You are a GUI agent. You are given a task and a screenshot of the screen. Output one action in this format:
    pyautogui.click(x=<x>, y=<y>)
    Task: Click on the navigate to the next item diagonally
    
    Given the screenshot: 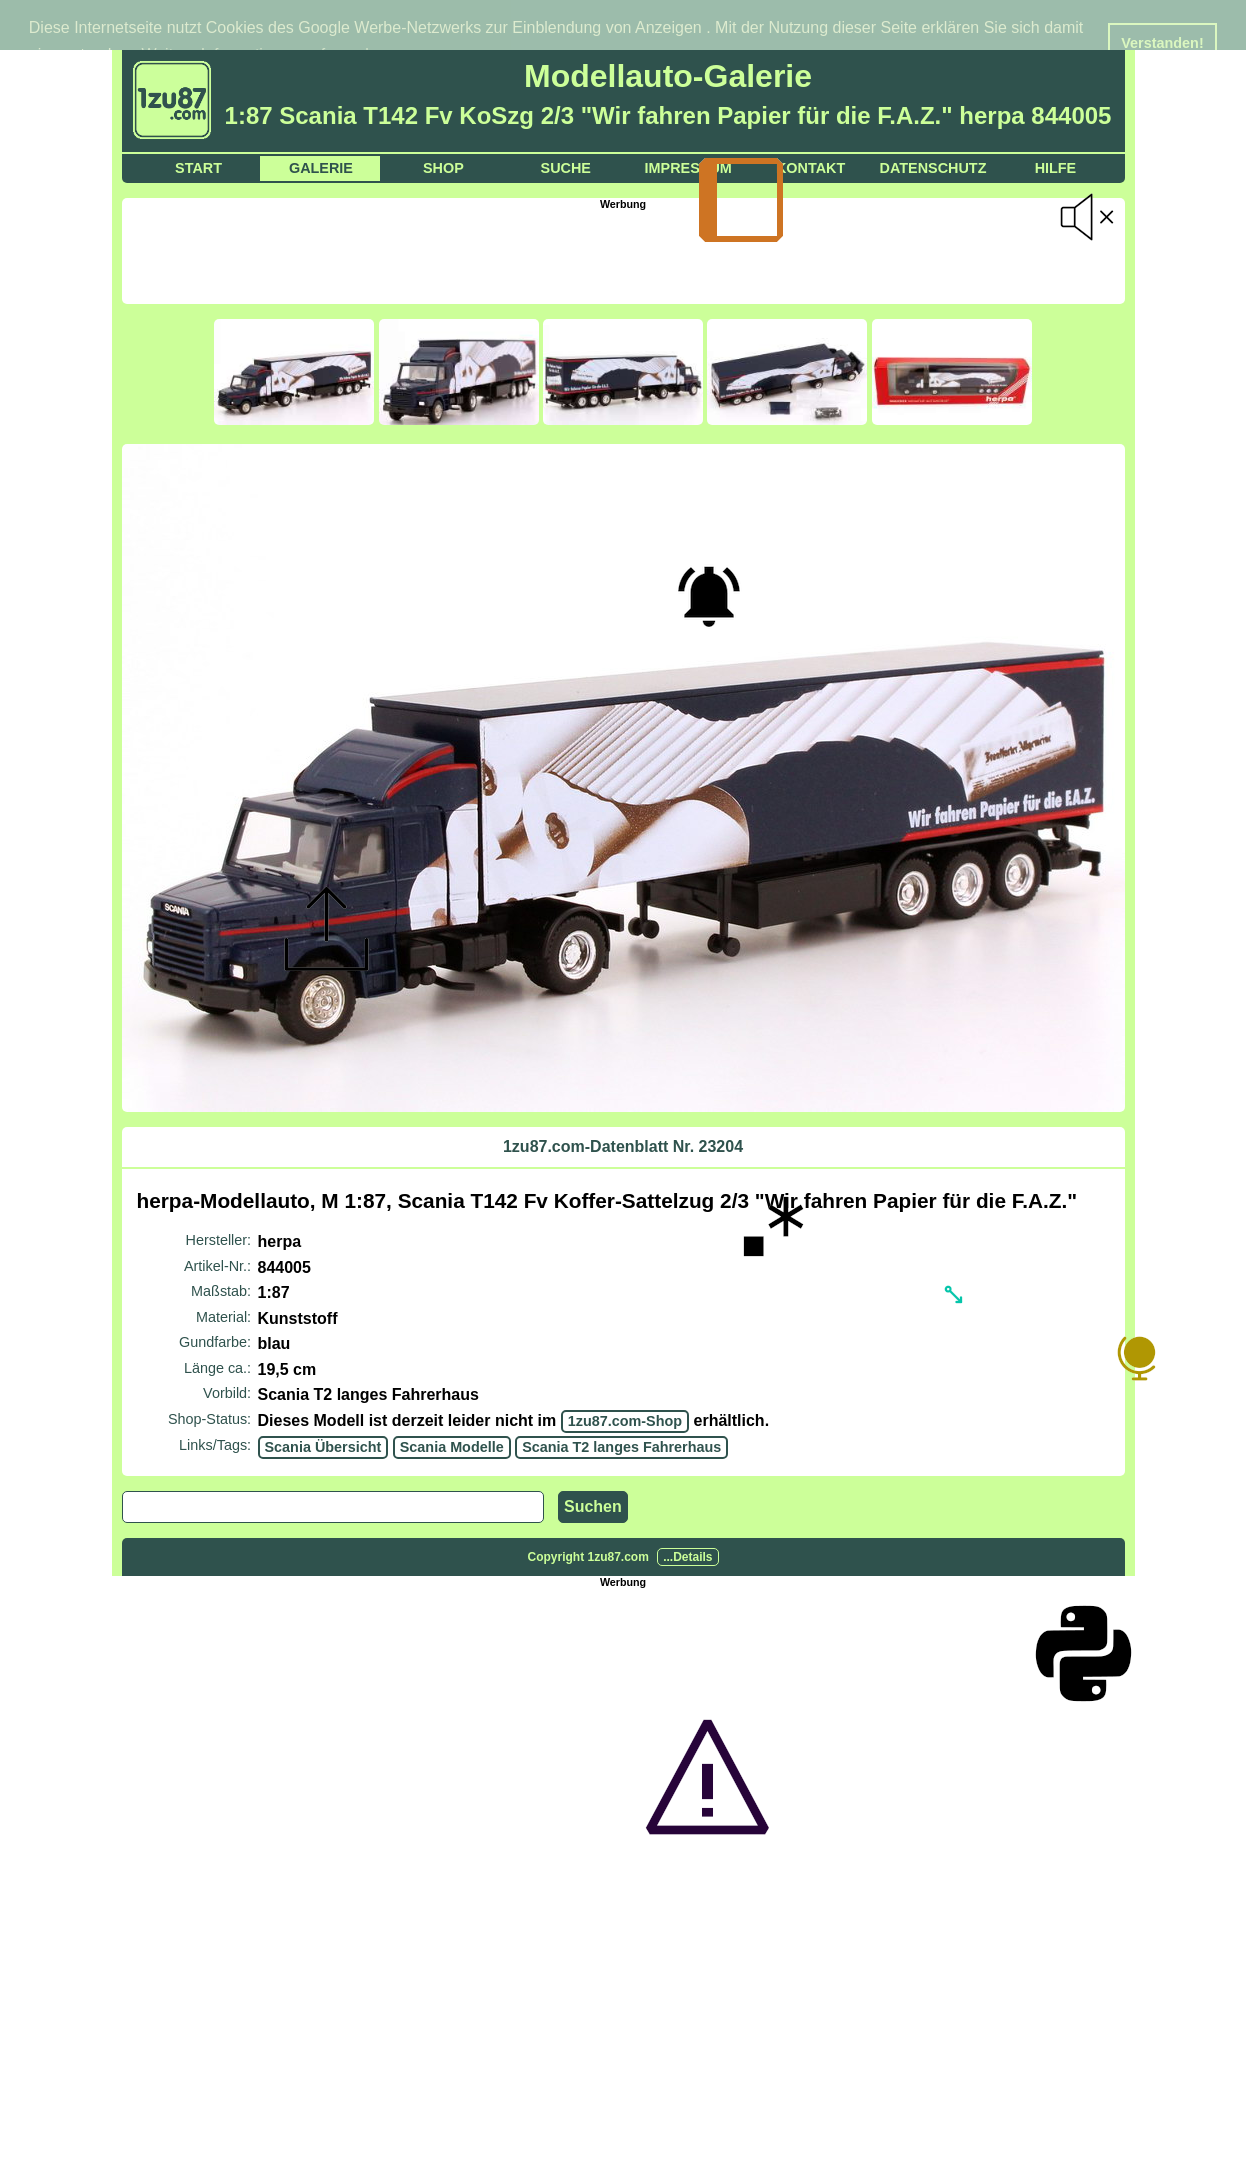 What is the action you would take?
    pyautogui.click(x=954, y=1295)
    